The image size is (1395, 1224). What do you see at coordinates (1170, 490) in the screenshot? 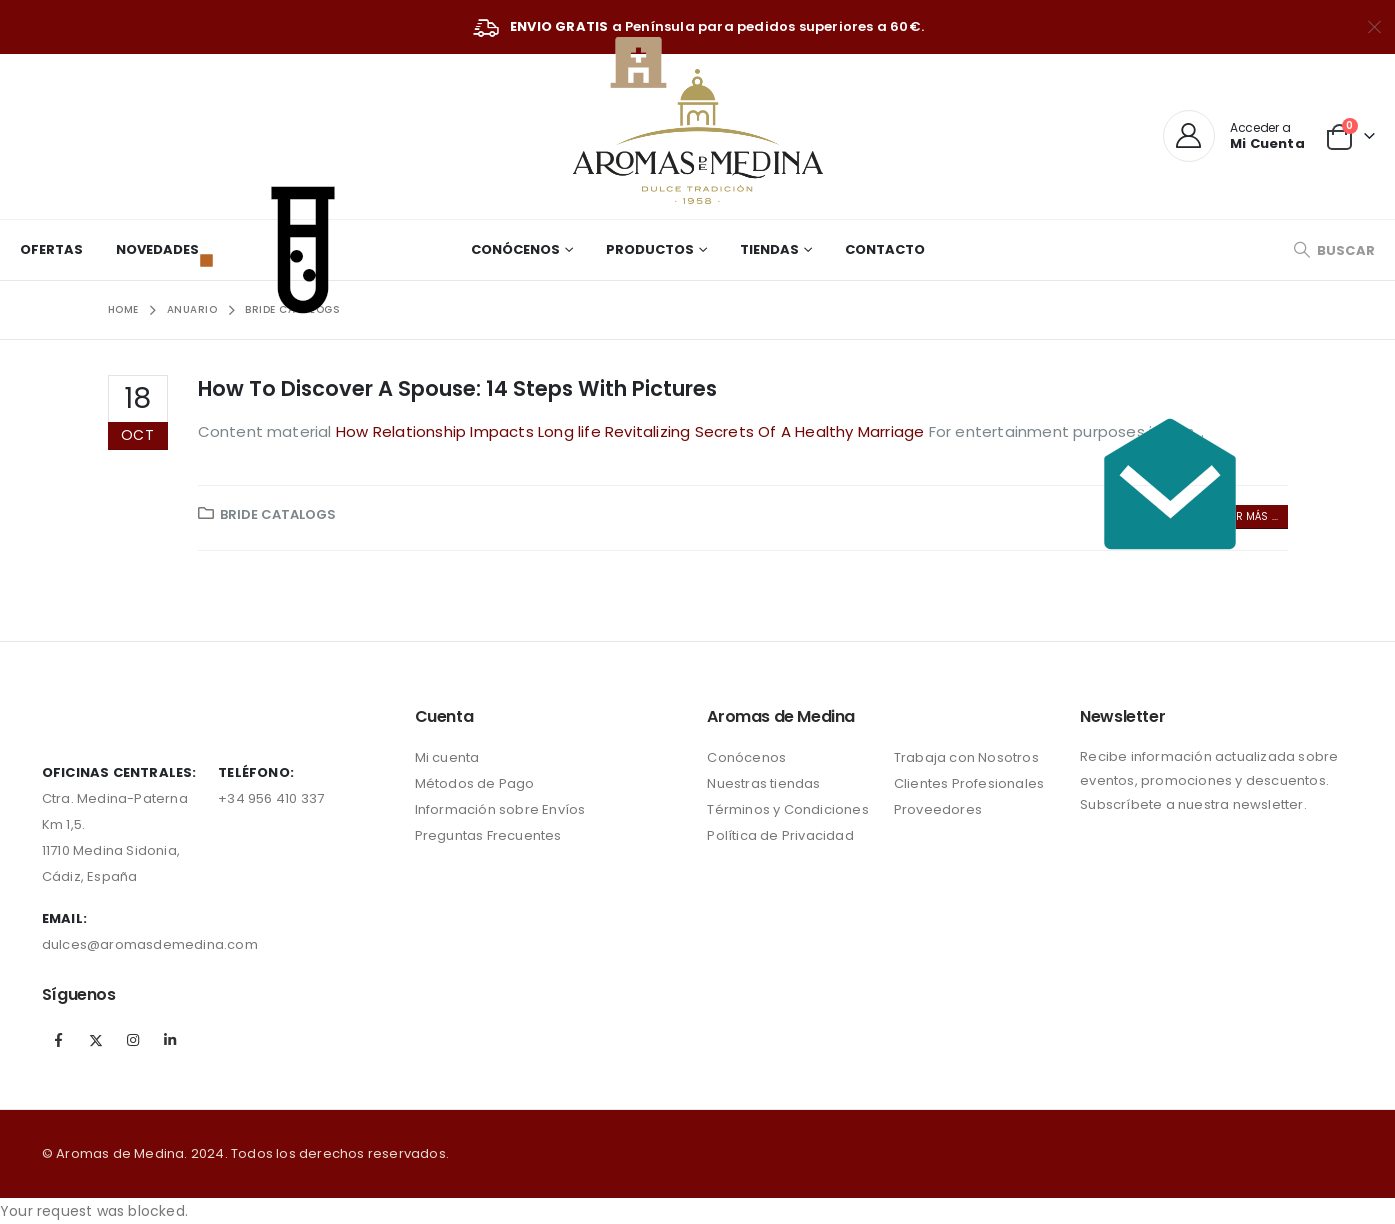
I see `indicates a read or opened email` at bounding box center [1170, 490].